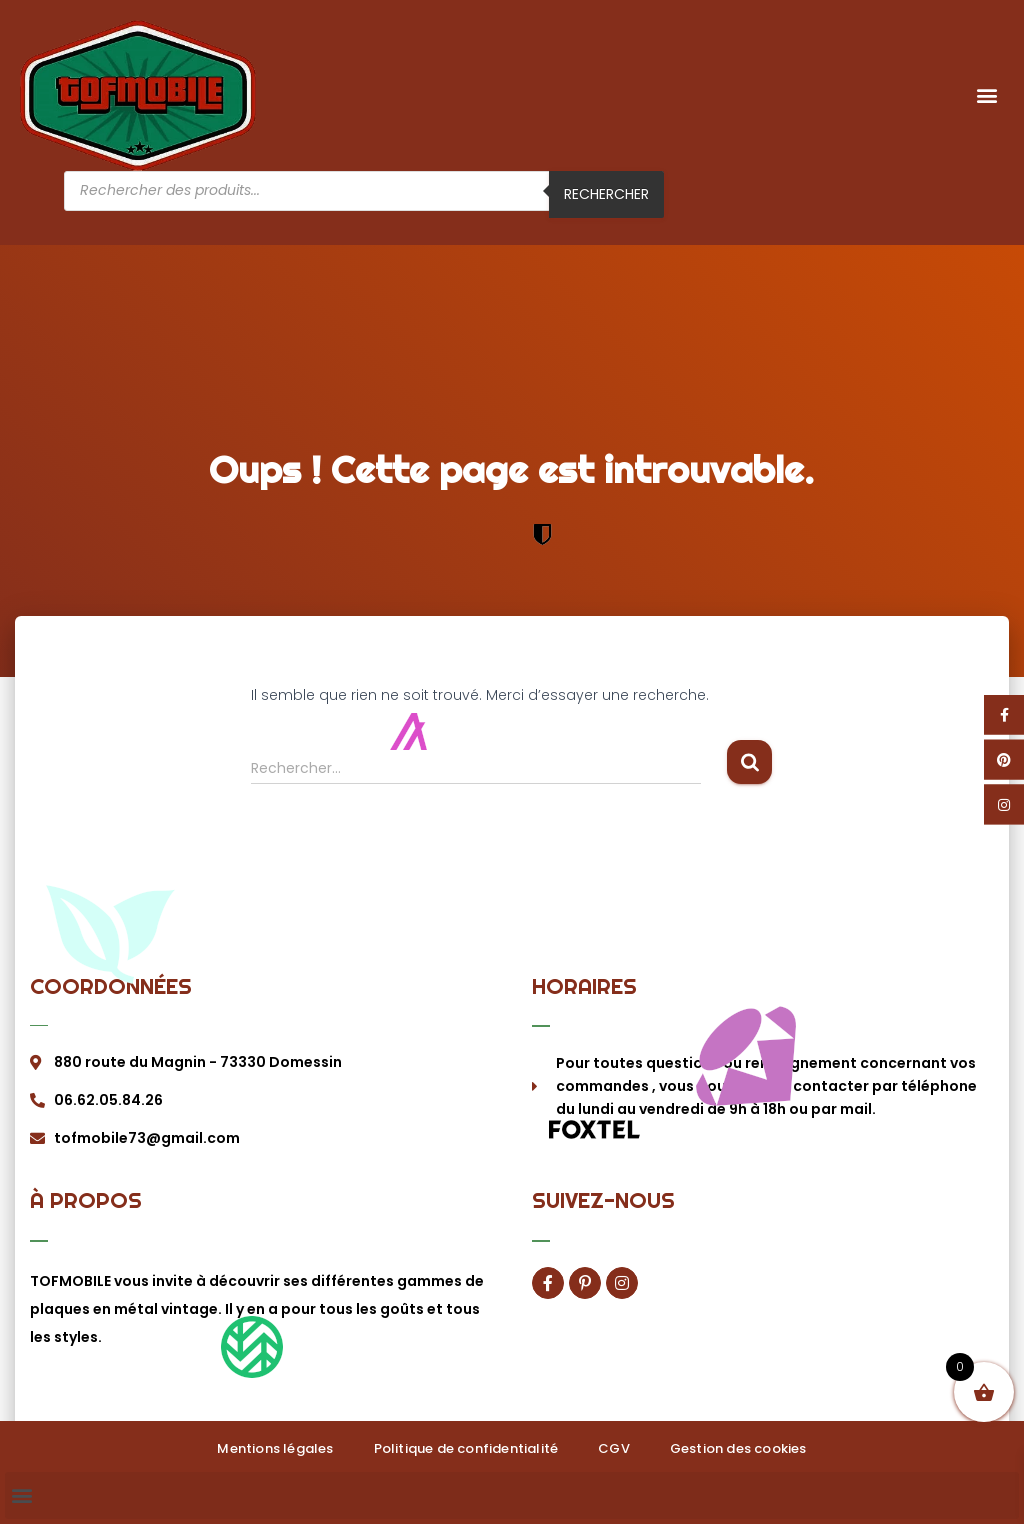  I want to click on open bitwarden password manager, so click(542, 534).